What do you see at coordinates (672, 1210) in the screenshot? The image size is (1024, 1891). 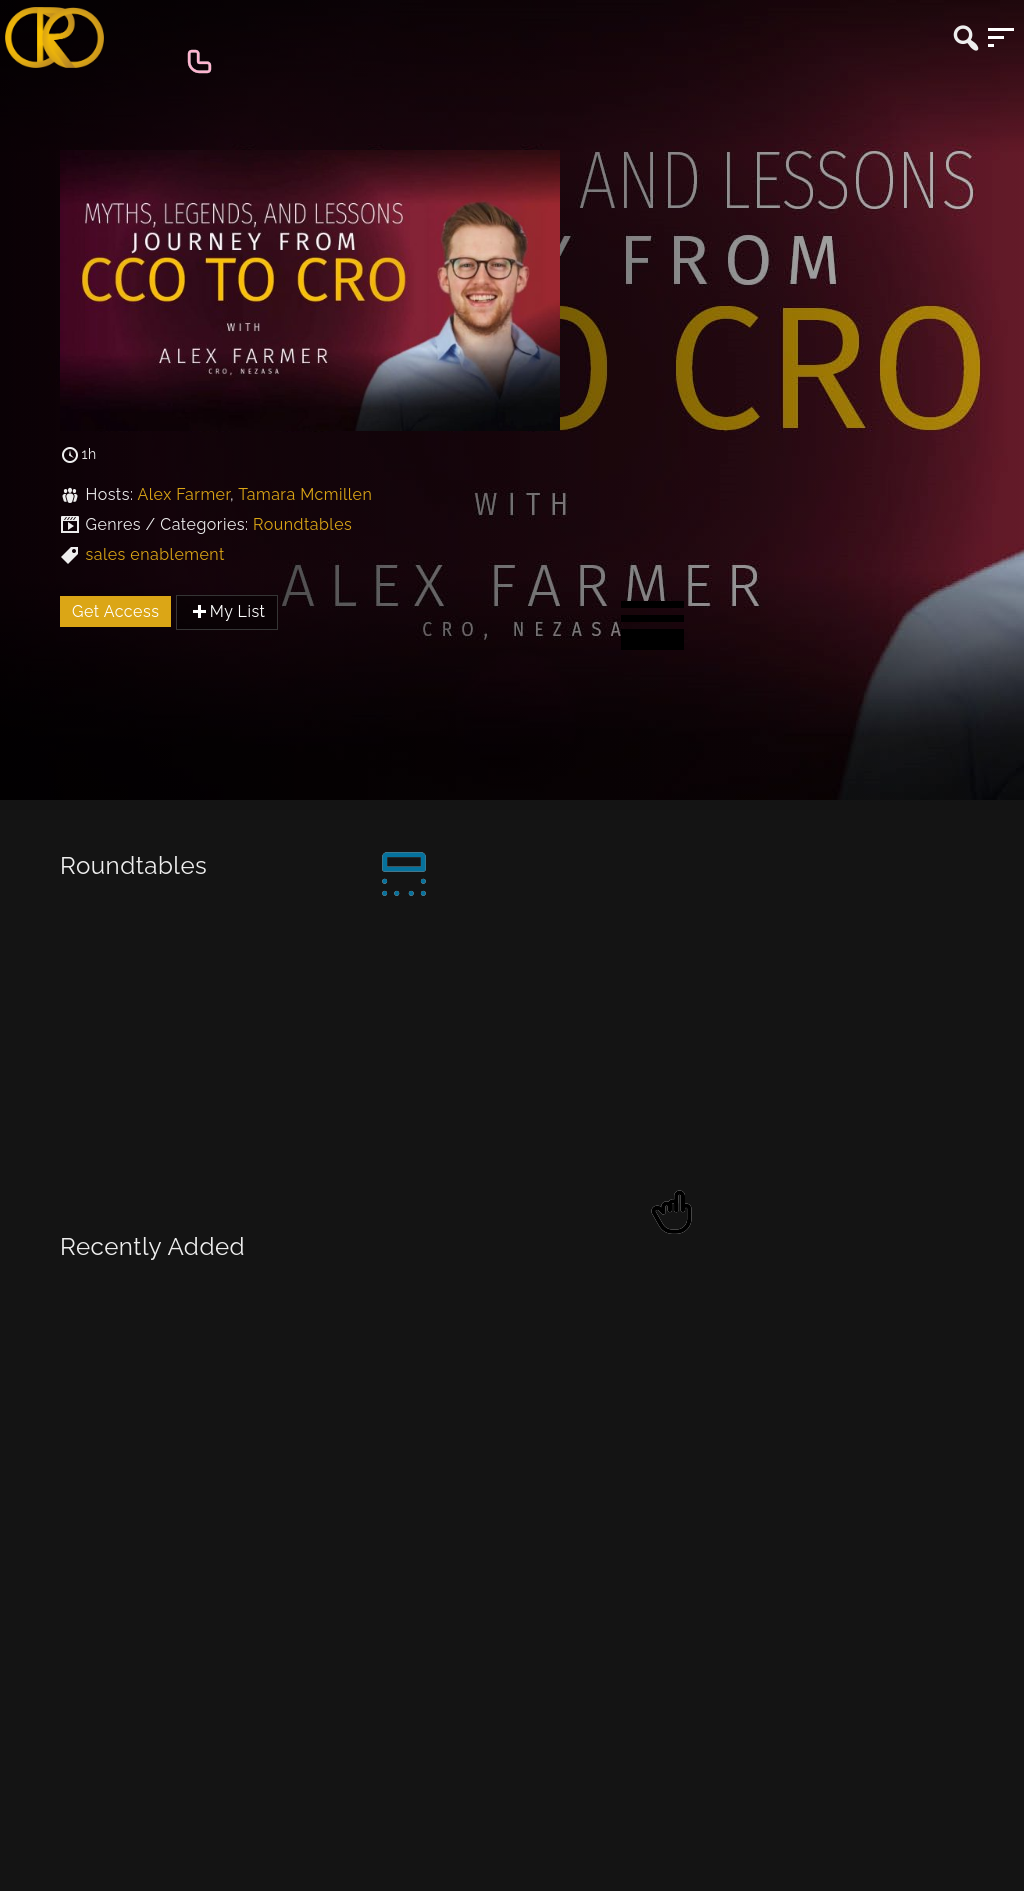 I see `select or highlight the ring finger for gesture input` at bounding box center [672, 1210].